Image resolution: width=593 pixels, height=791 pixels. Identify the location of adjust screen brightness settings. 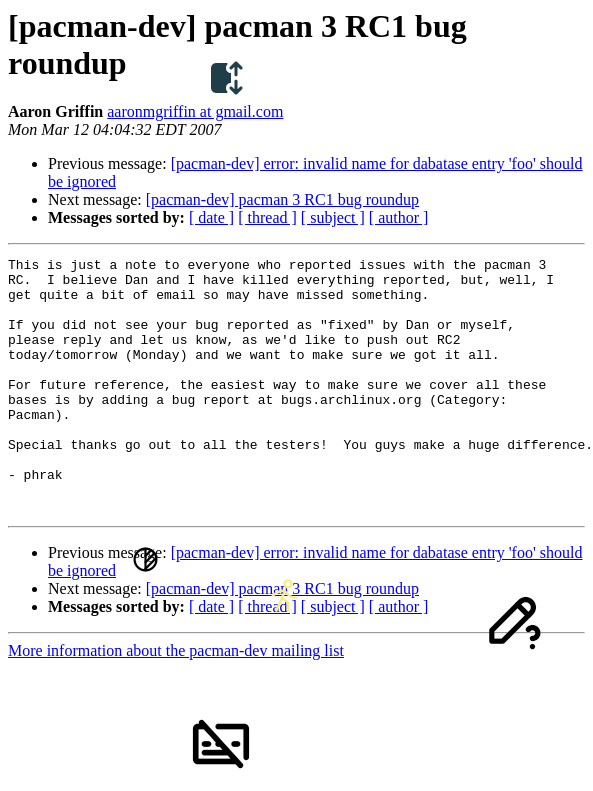
(145, 559).